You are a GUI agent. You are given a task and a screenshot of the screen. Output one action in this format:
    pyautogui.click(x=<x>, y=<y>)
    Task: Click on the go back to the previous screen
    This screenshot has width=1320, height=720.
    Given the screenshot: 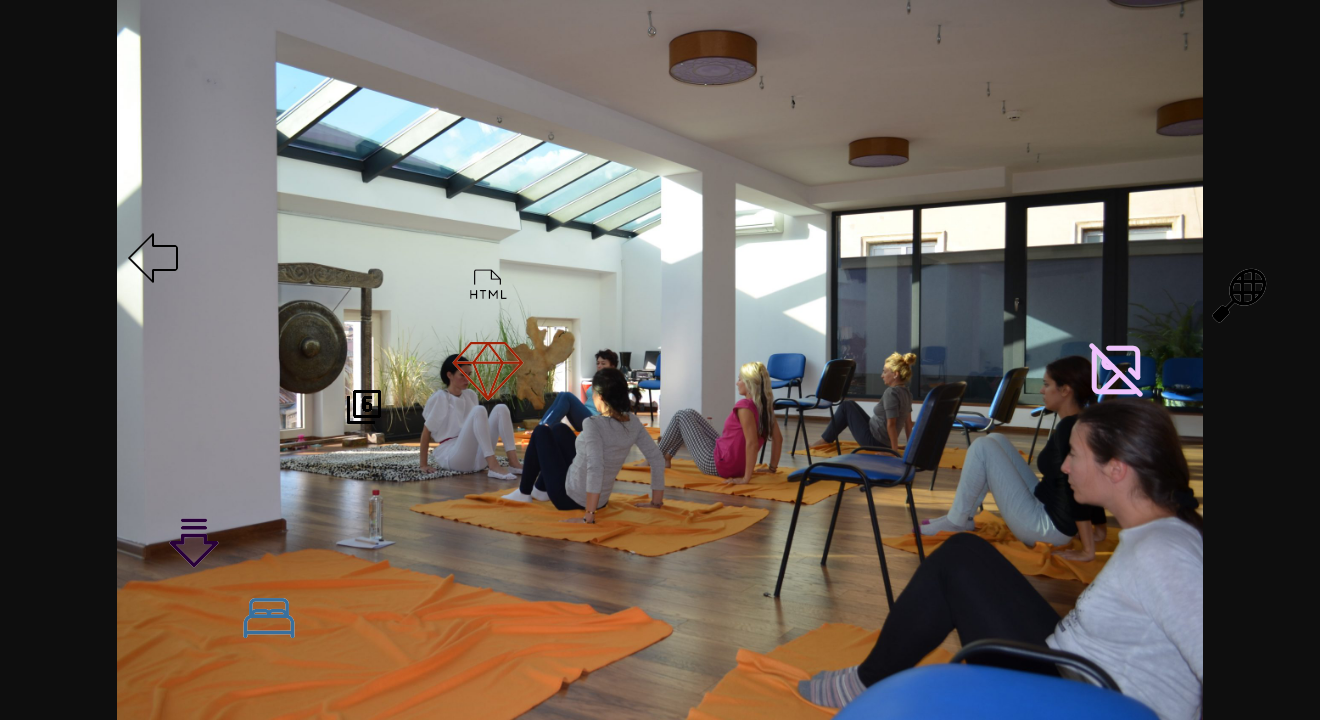 What is the action you would take?
    pyautogui.click(x=155, y=258)
    